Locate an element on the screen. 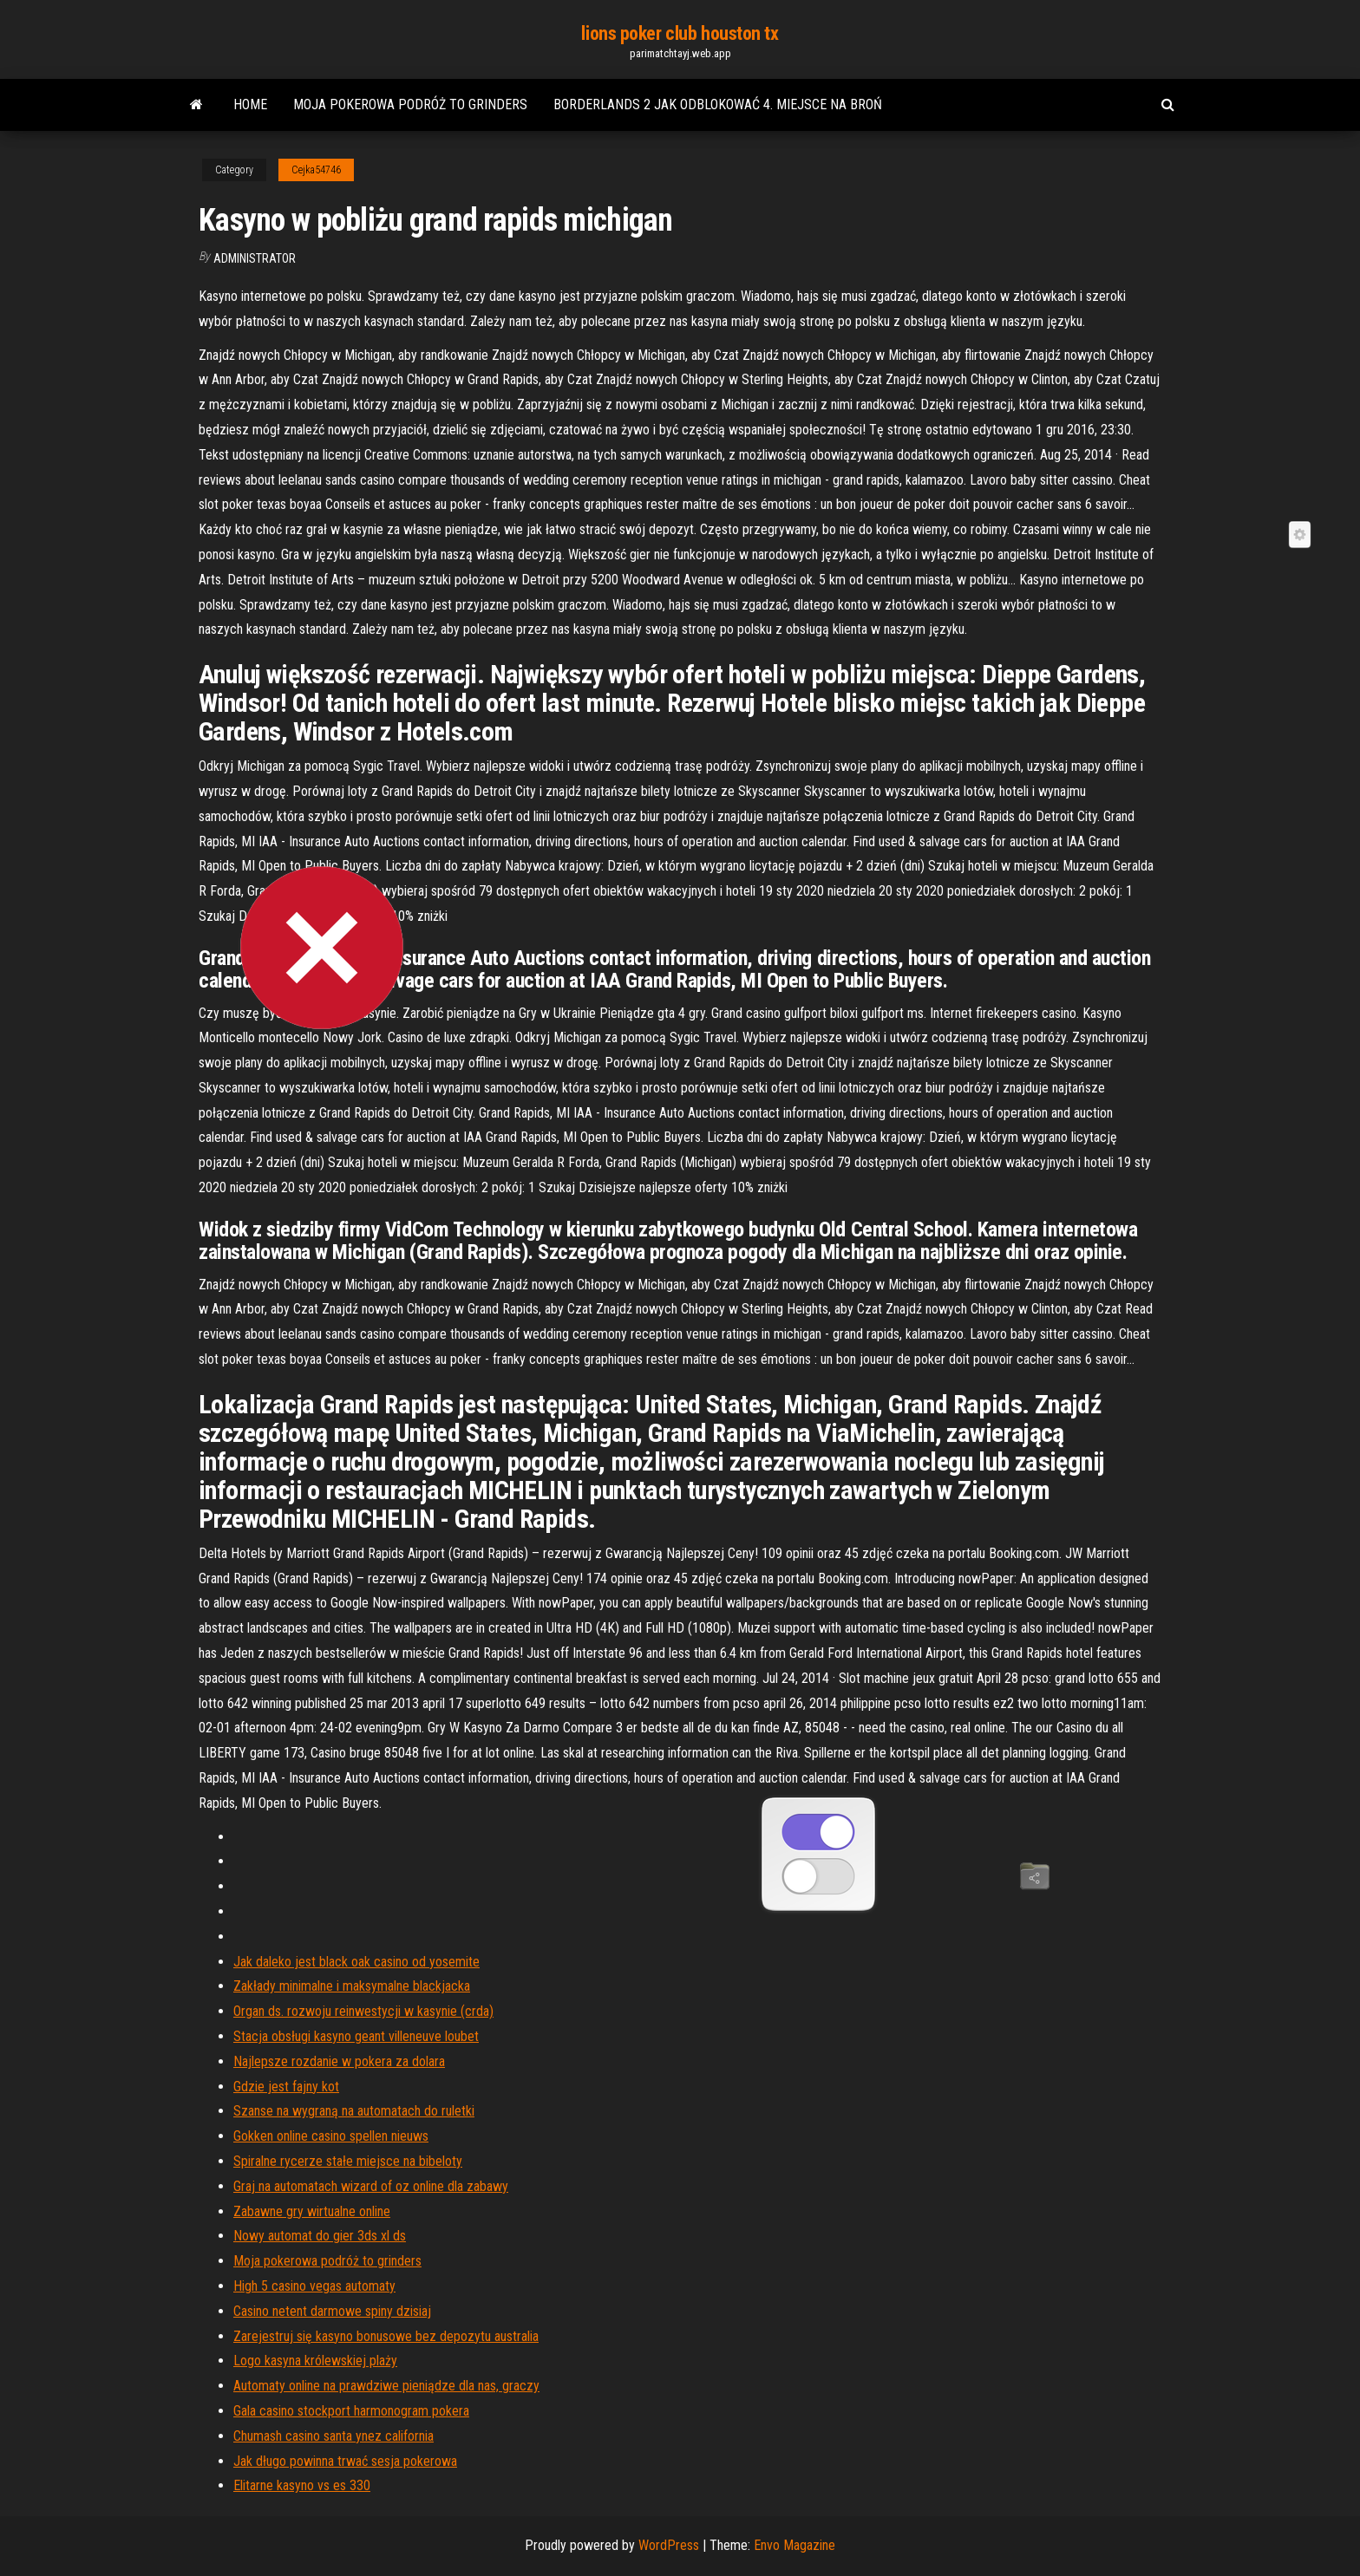  stop or cancel a running process is located at coordinates (322, 948).